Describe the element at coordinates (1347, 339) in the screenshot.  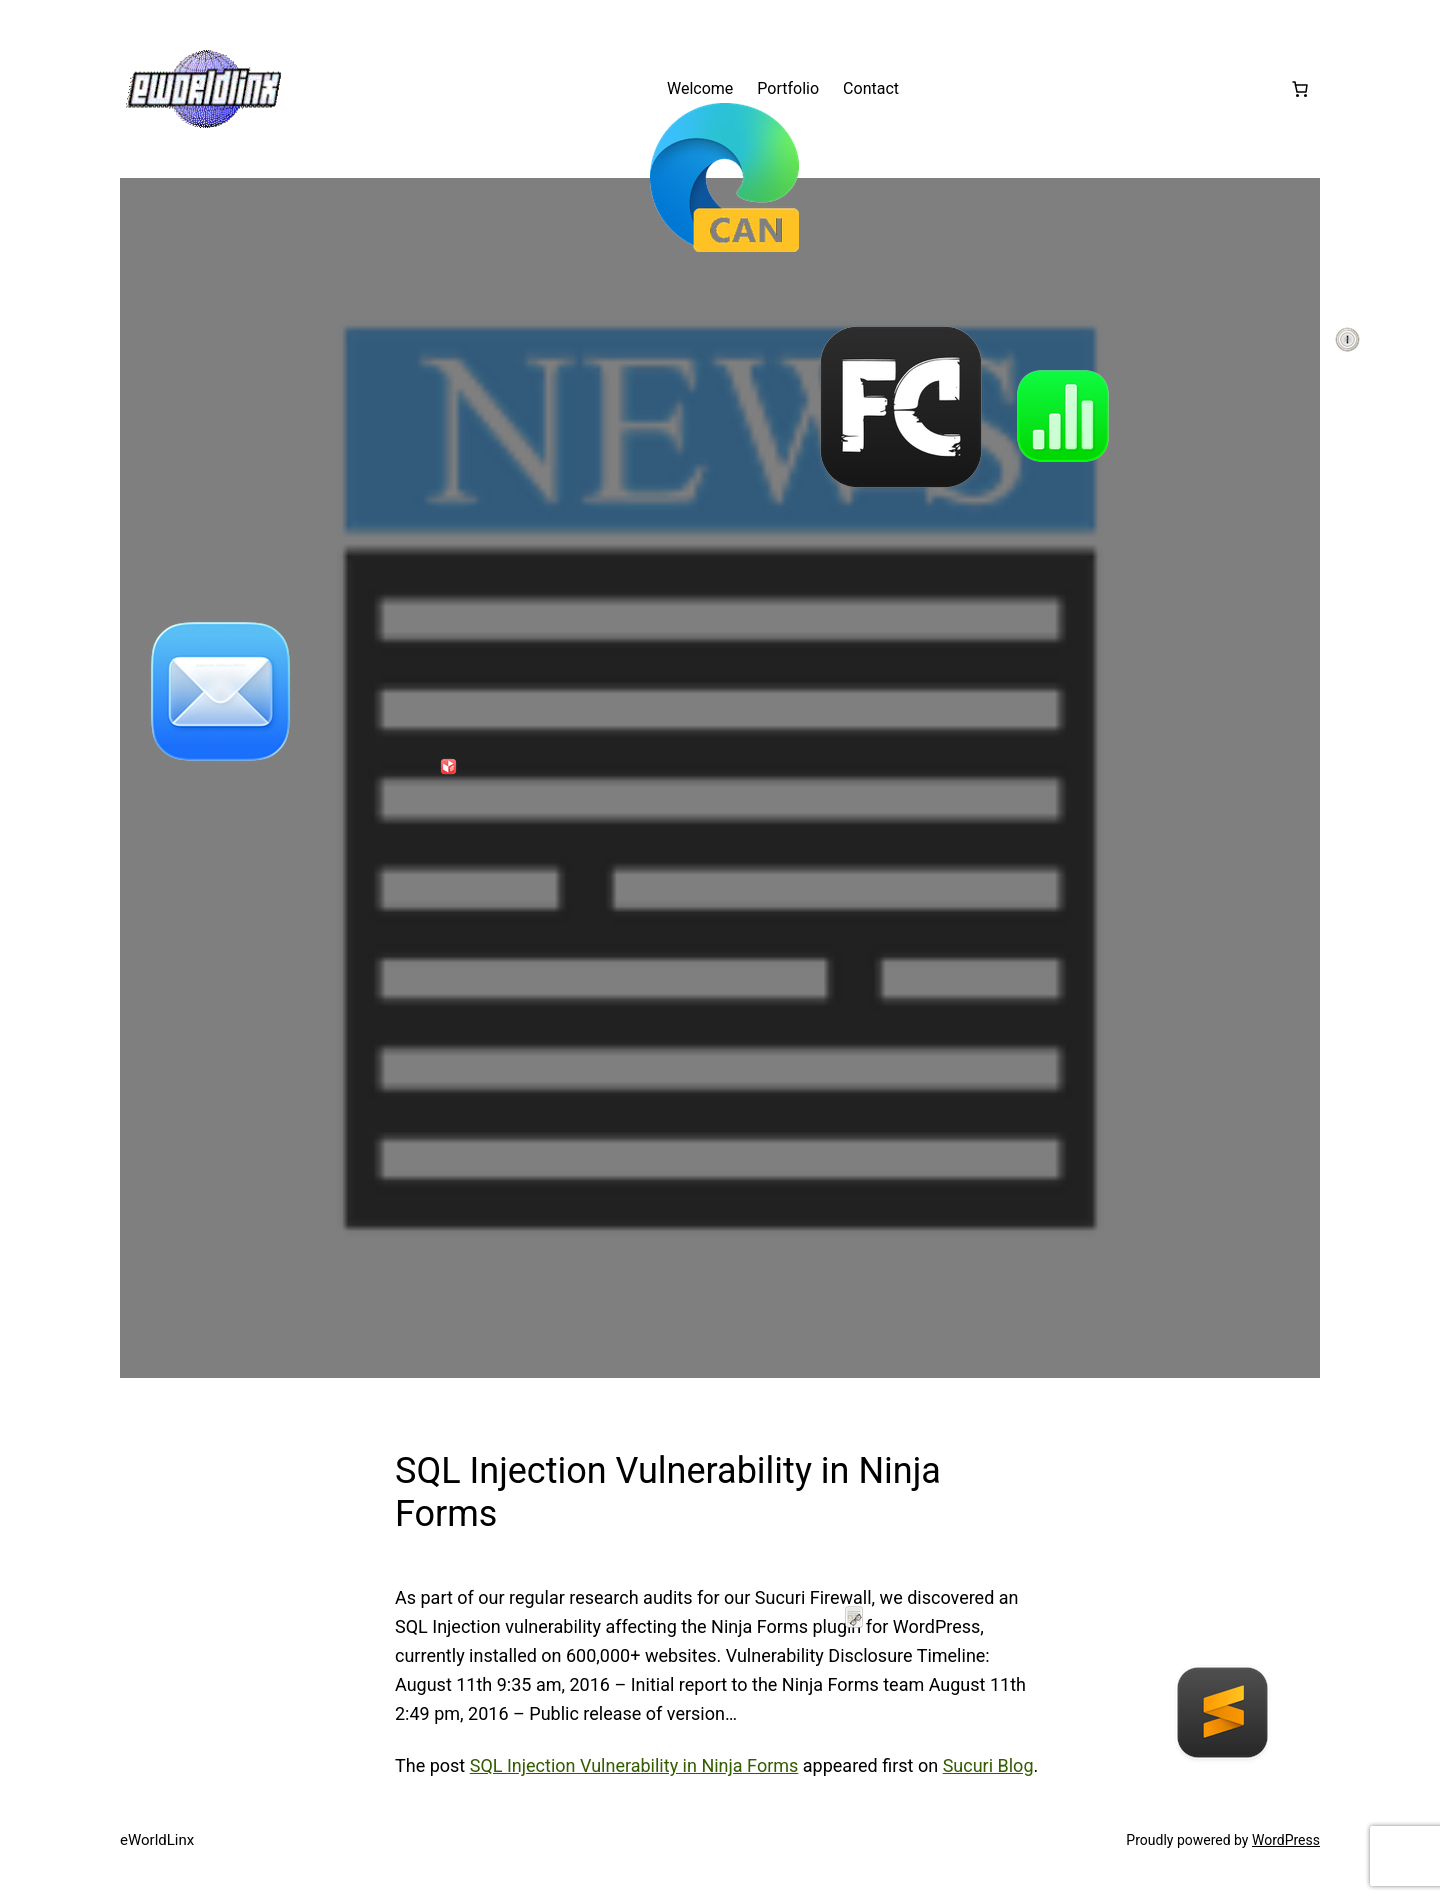
I see `open seahorse password and encryption key manager` at that location.